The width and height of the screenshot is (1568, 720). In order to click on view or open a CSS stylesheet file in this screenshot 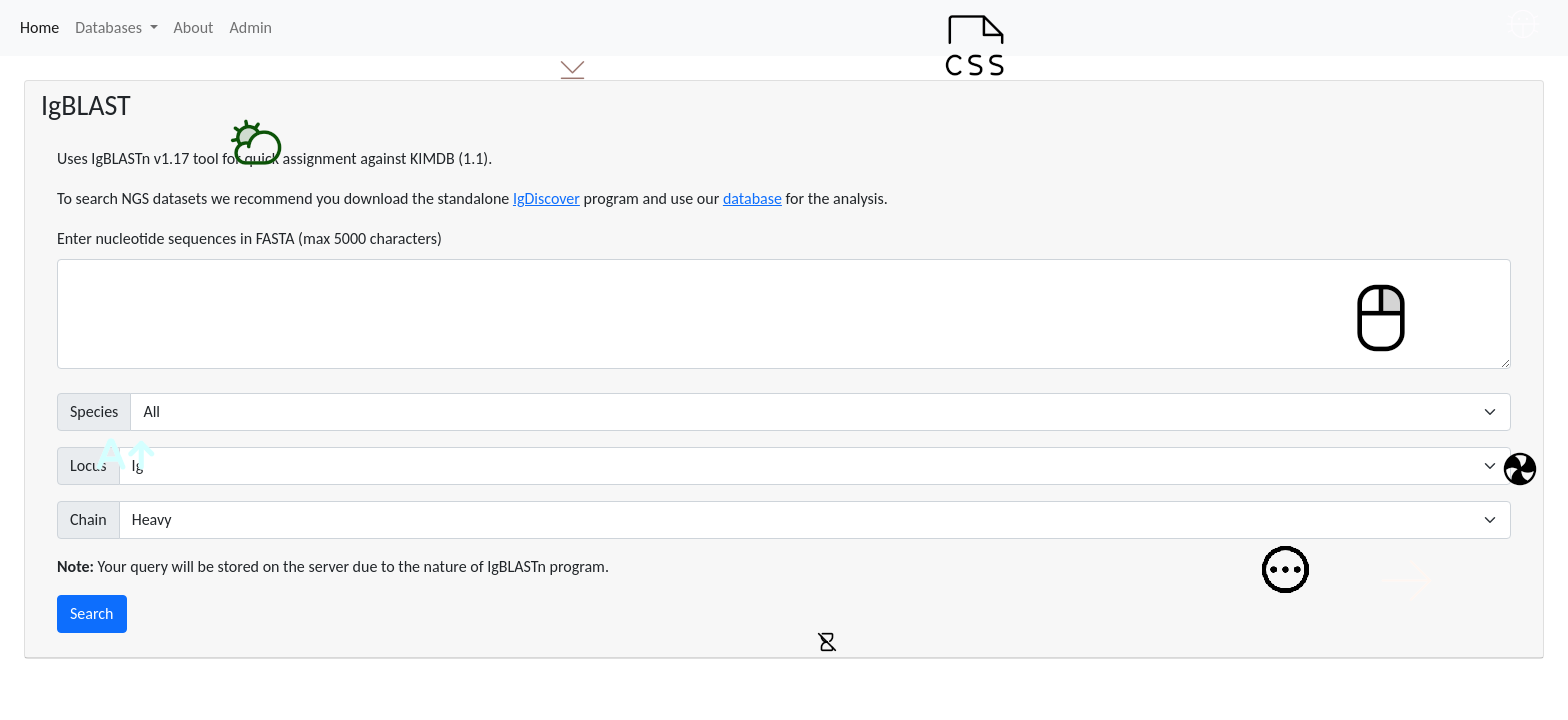, I will do `click(976, 48)`.